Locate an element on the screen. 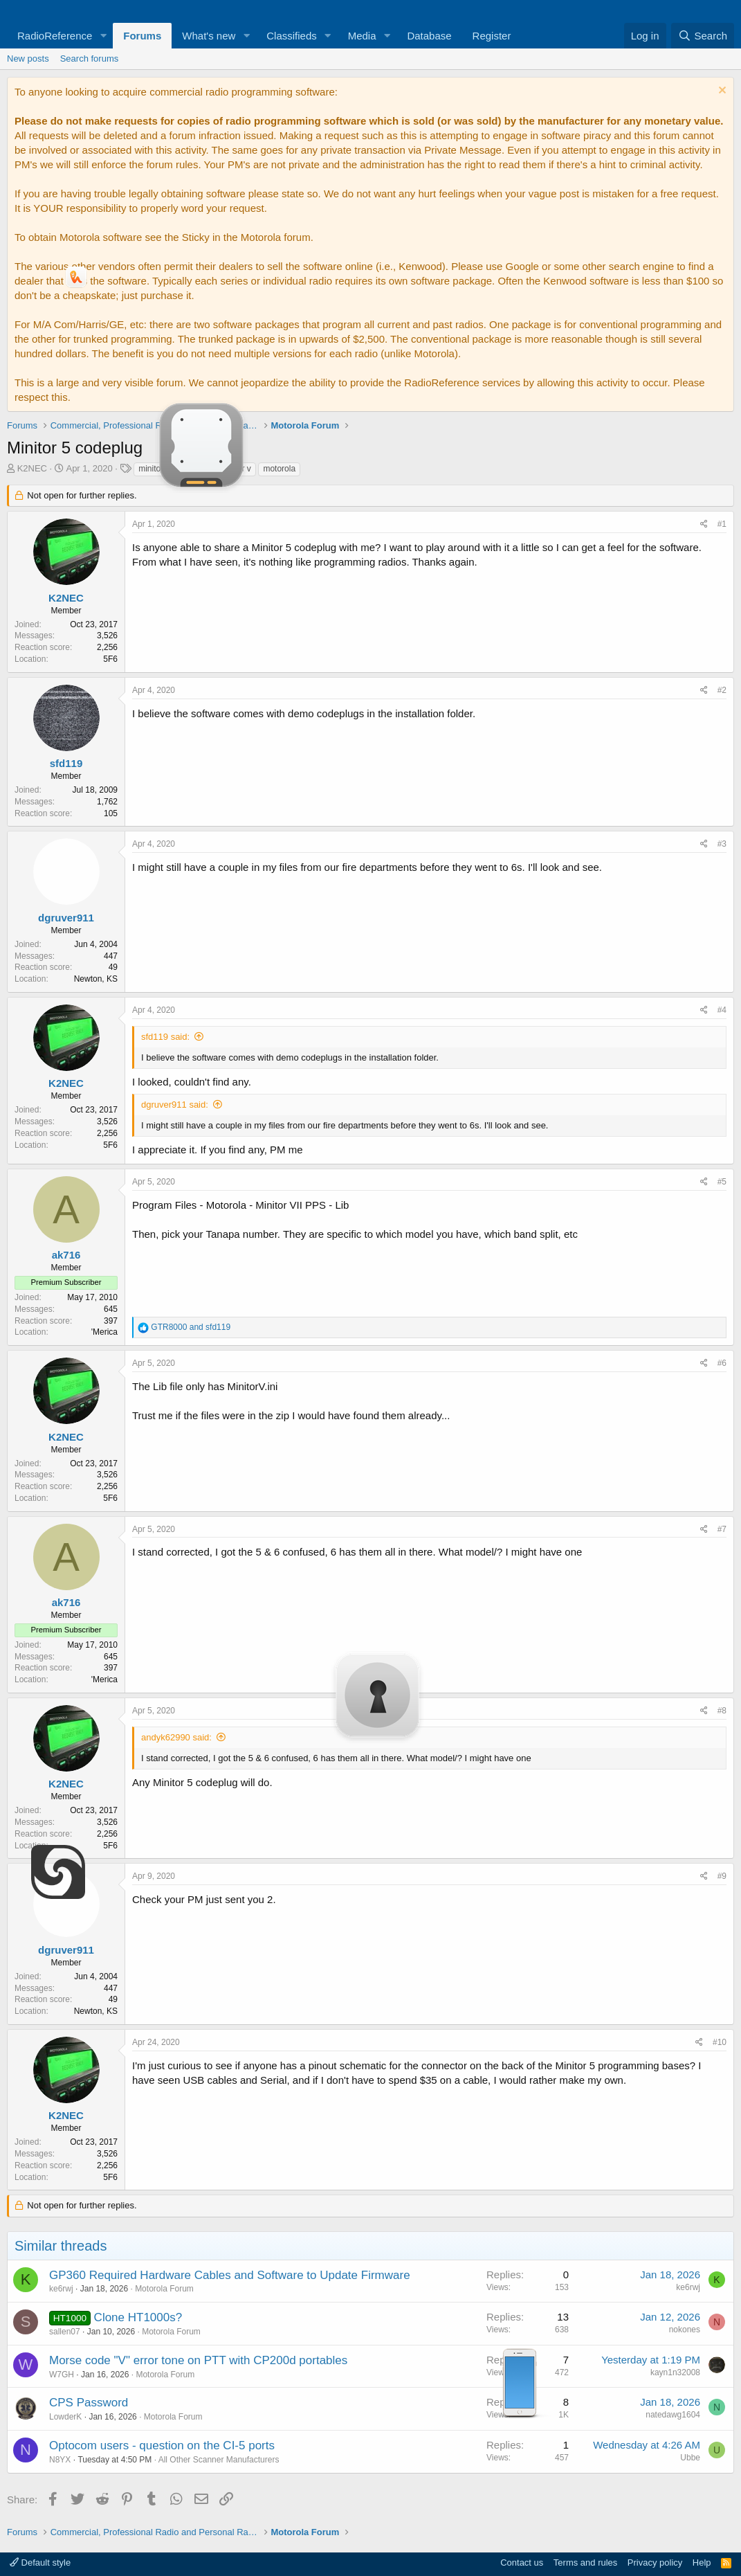 This screenshot has width=741, height=2576. indicates a connected iPhone device is located at coordinates (520, 2384).